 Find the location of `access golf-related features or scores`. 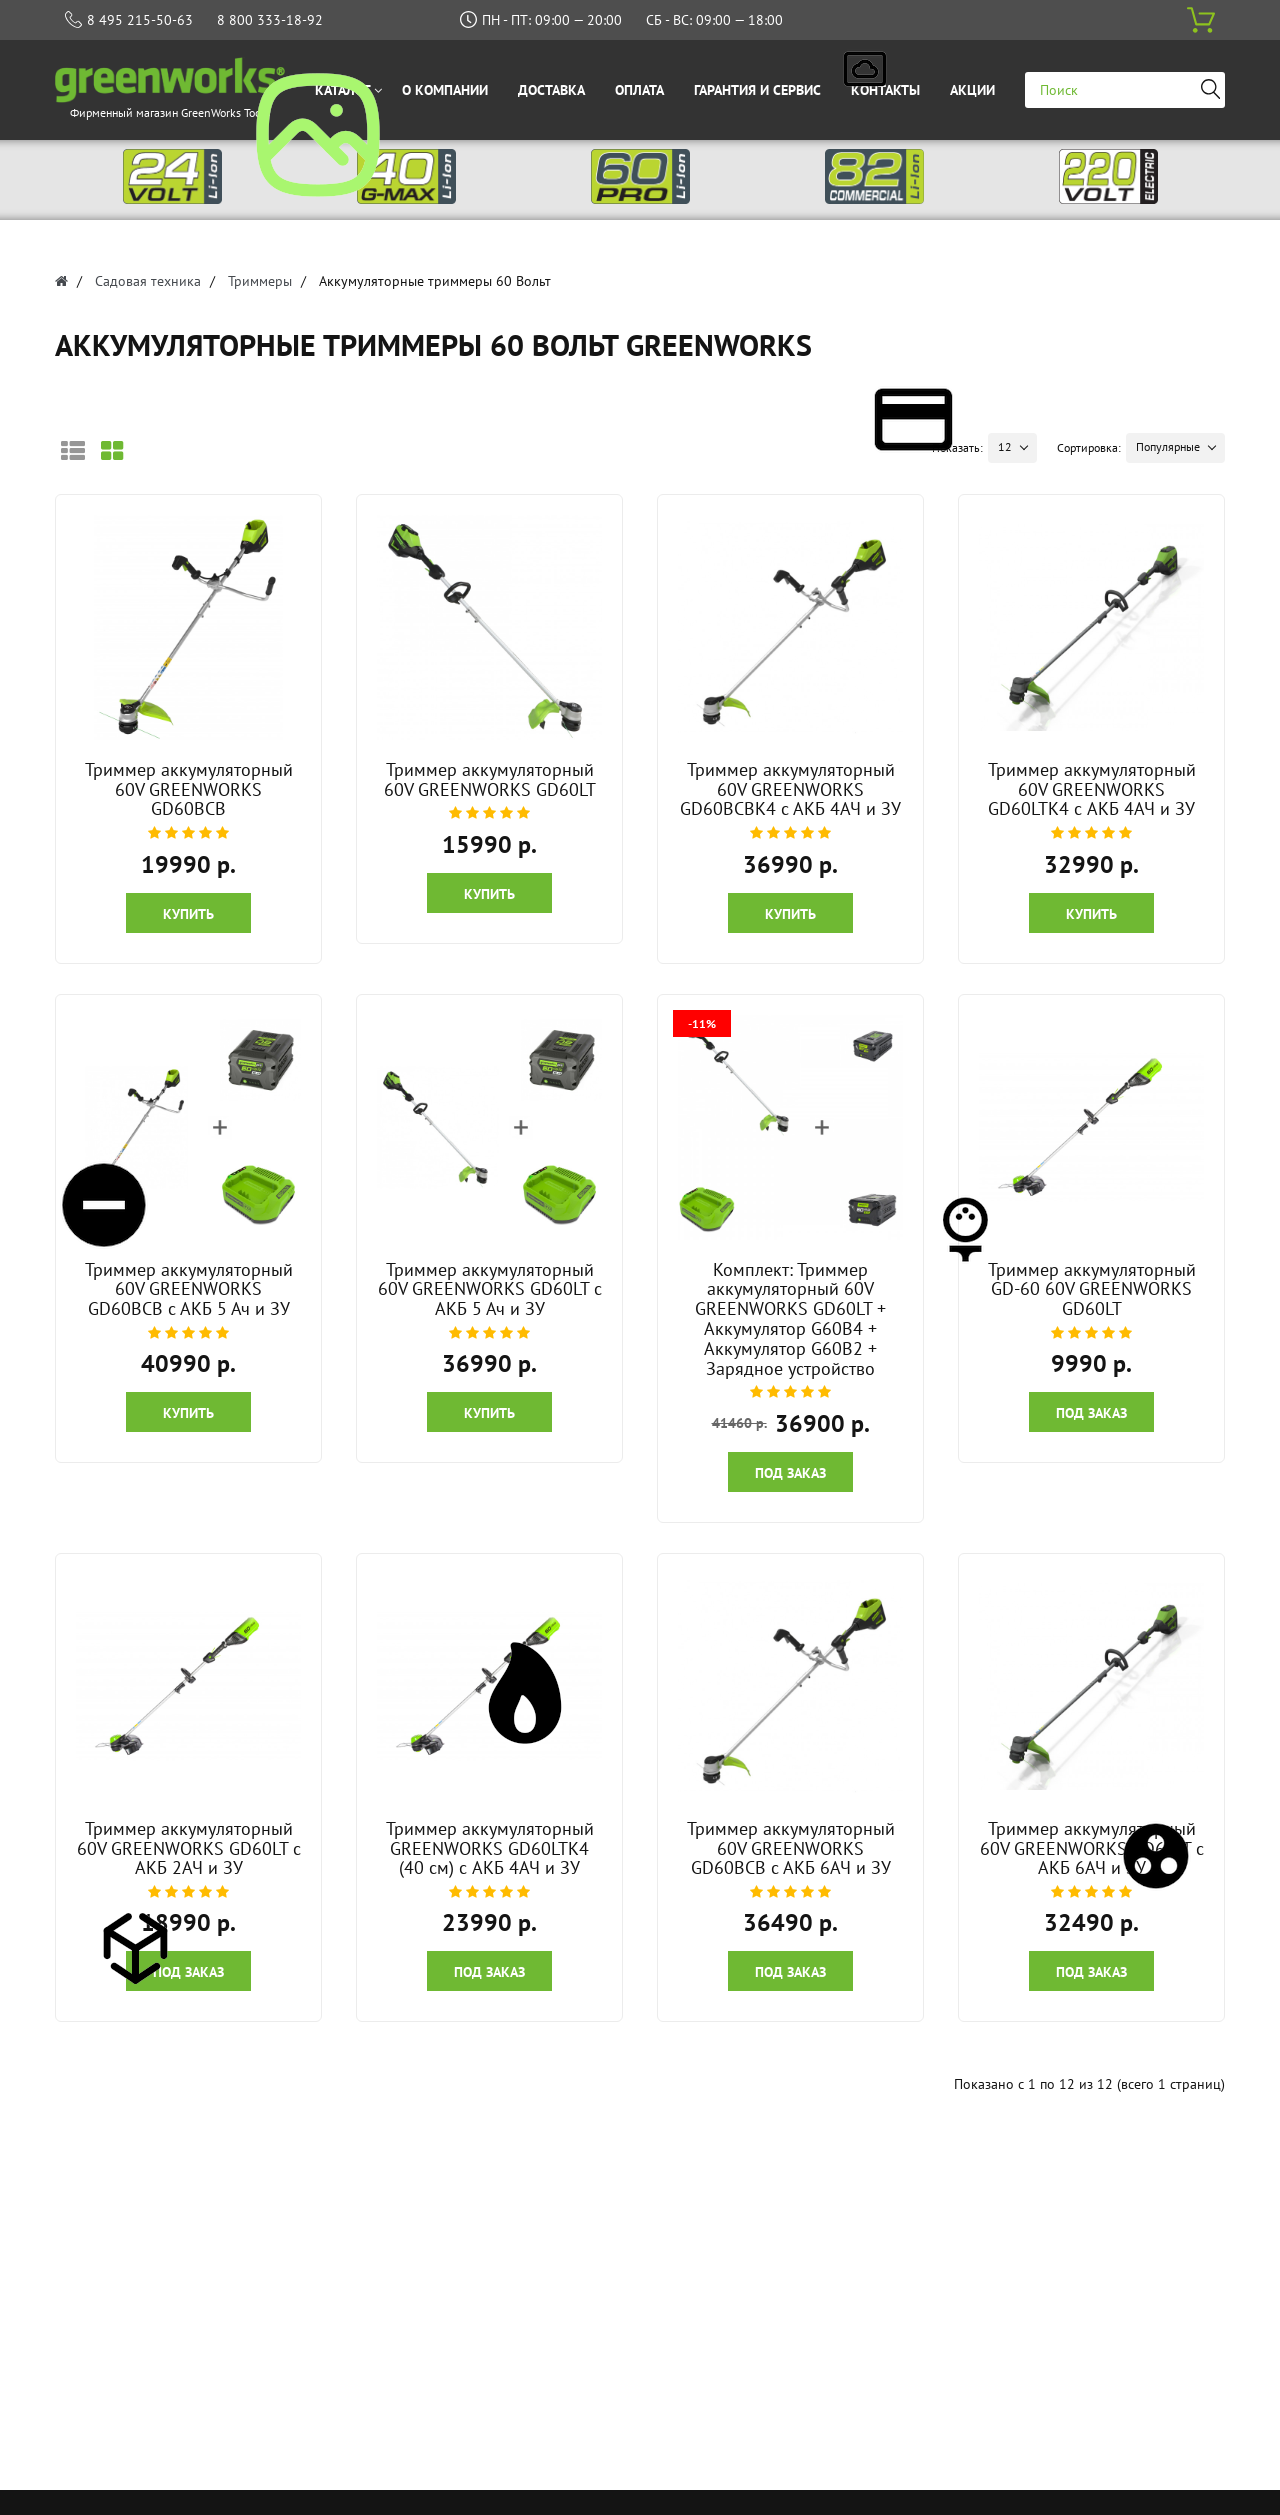

access golf-related features or scores is located at coordinates (965, 1229).